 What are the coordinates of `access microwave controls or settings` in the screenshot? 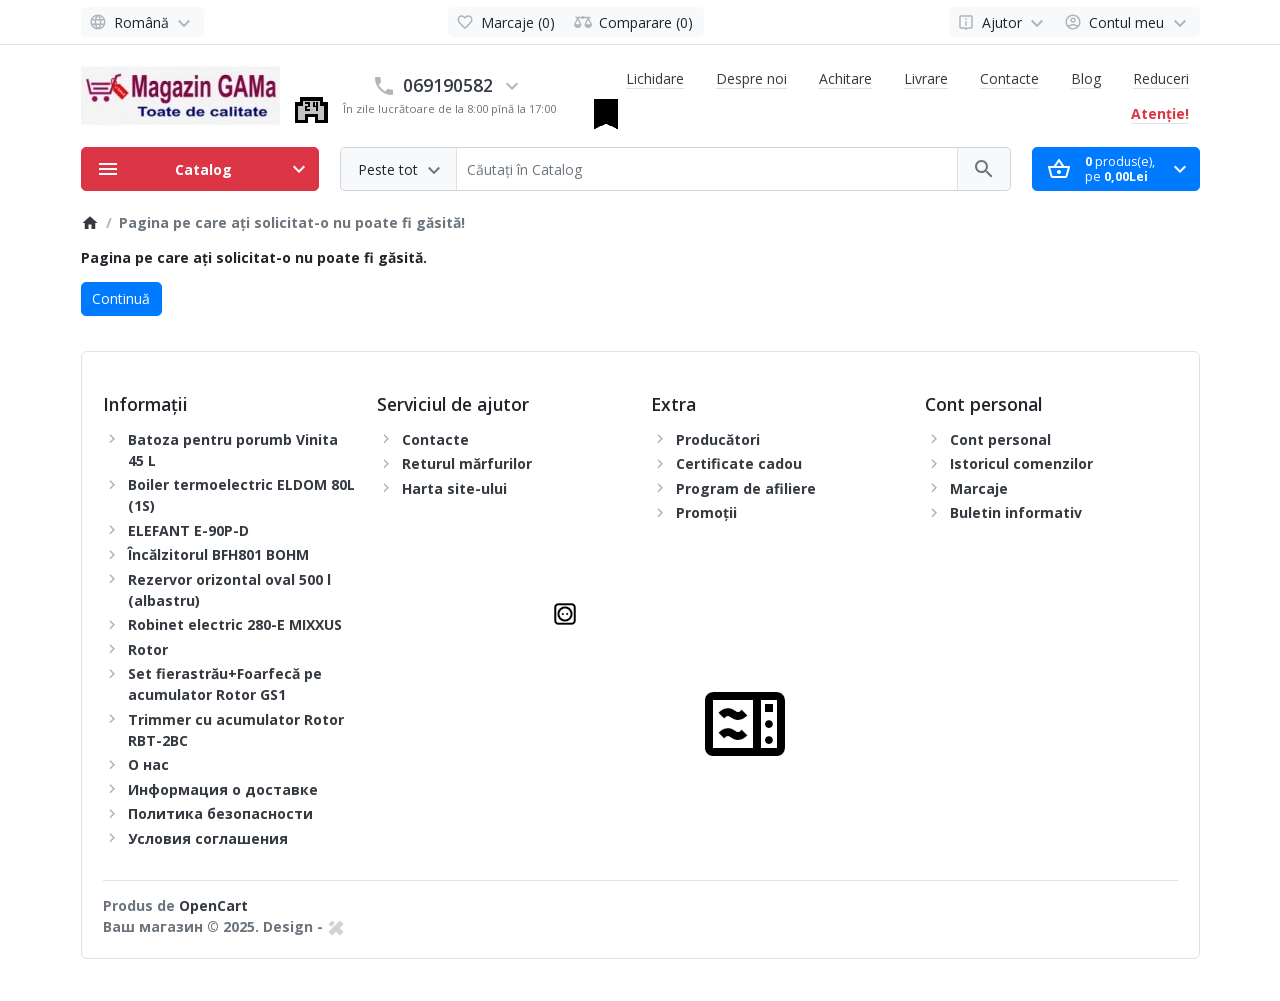 It's located at (745, 724).